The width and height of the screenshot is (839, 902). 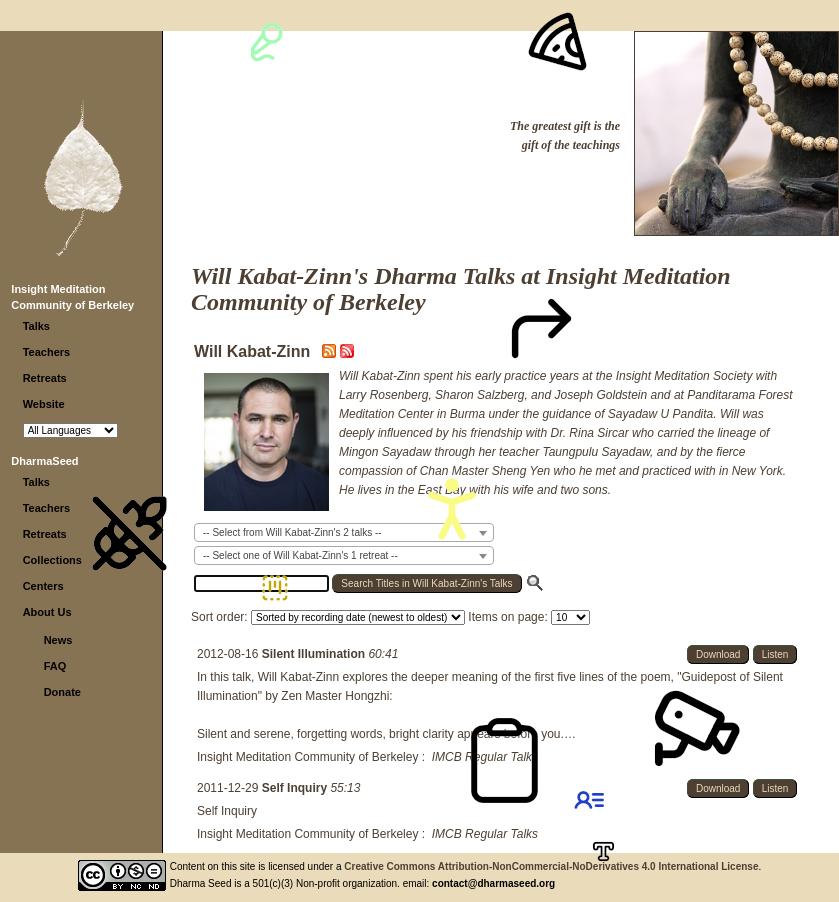 What do you see at coordinates (452, 509) in the screenshot?
I see `indicates pedestrian or walking mode` at bounding box center [452, 509].